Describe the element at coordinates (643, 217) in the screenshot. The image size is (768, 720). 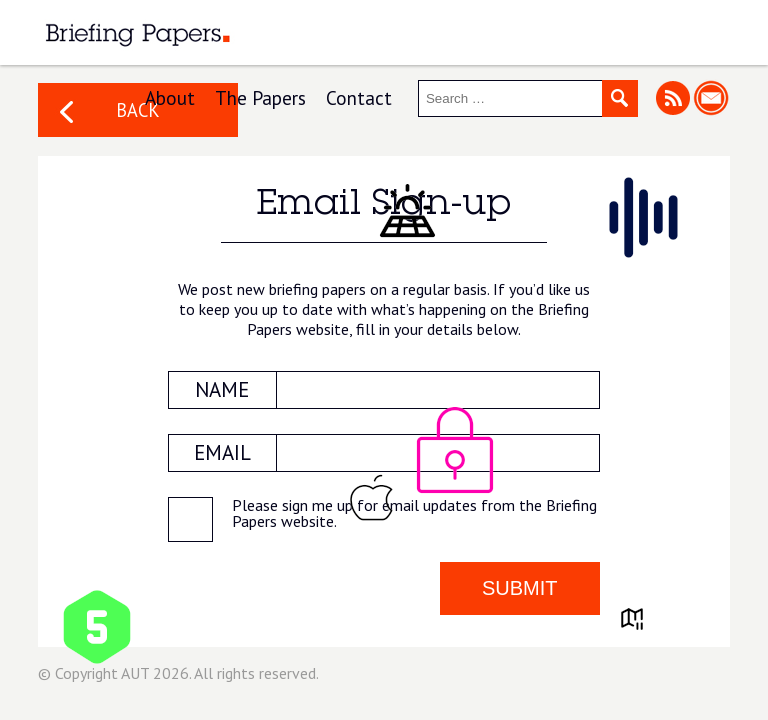
I see `view audio waveform or sound visualization` at that location.